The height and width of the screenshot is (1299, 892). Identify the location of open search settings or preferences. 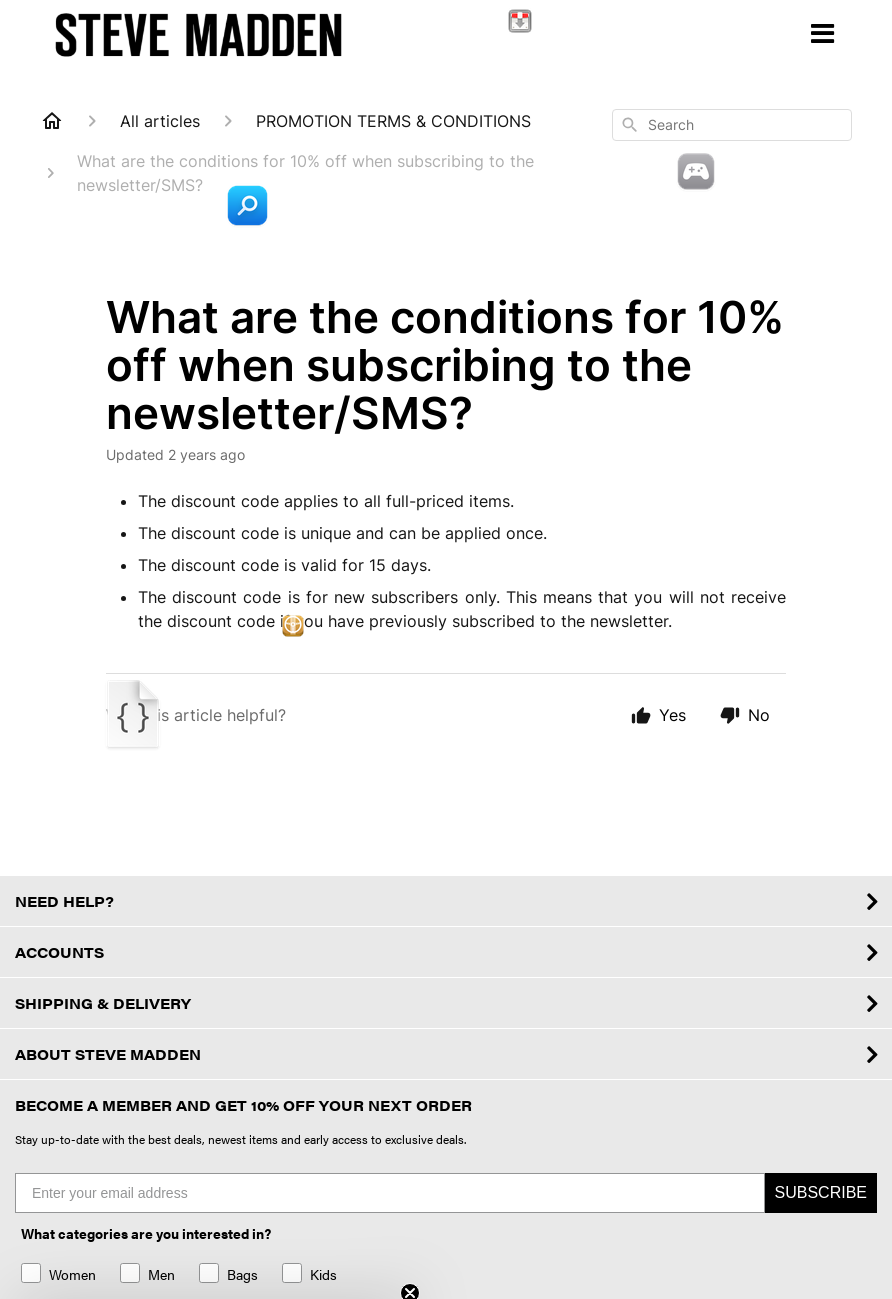
(247, 205).